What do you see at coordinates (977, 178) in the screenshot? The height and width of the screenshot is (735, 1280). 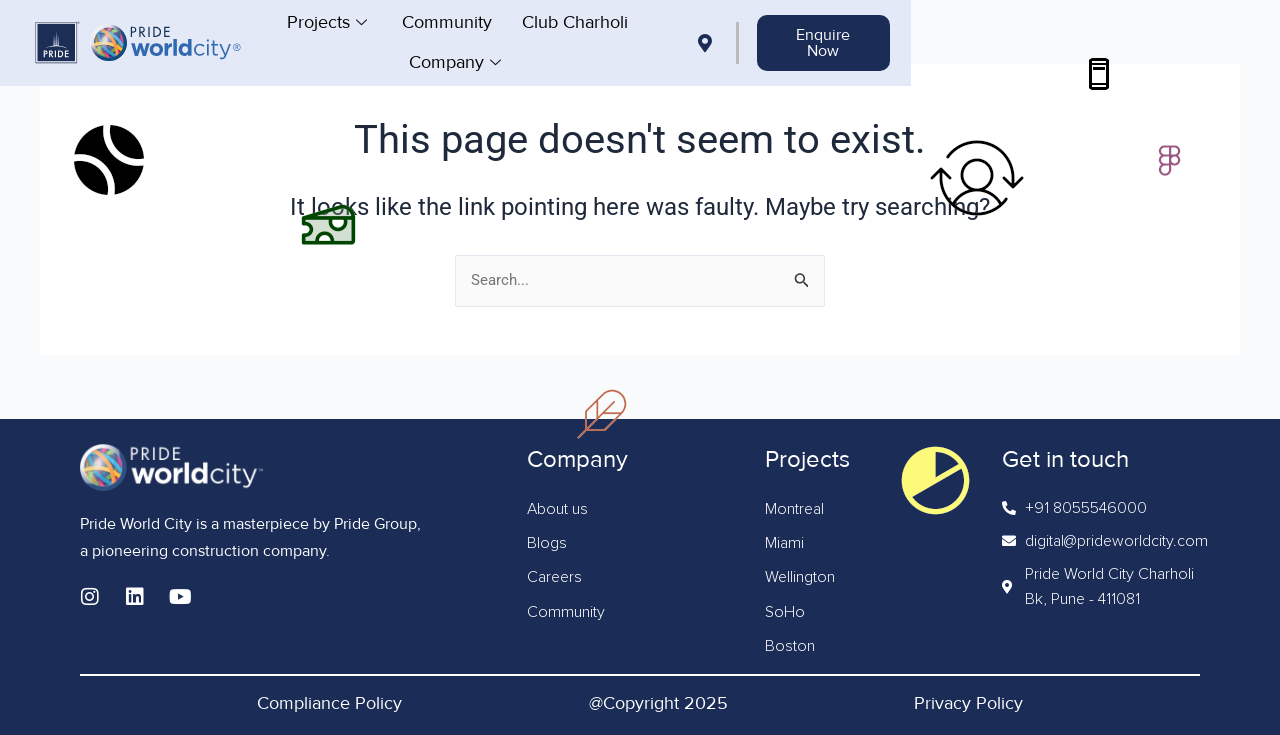 I see `switch between user accounts` at bounding box center [977, 178].